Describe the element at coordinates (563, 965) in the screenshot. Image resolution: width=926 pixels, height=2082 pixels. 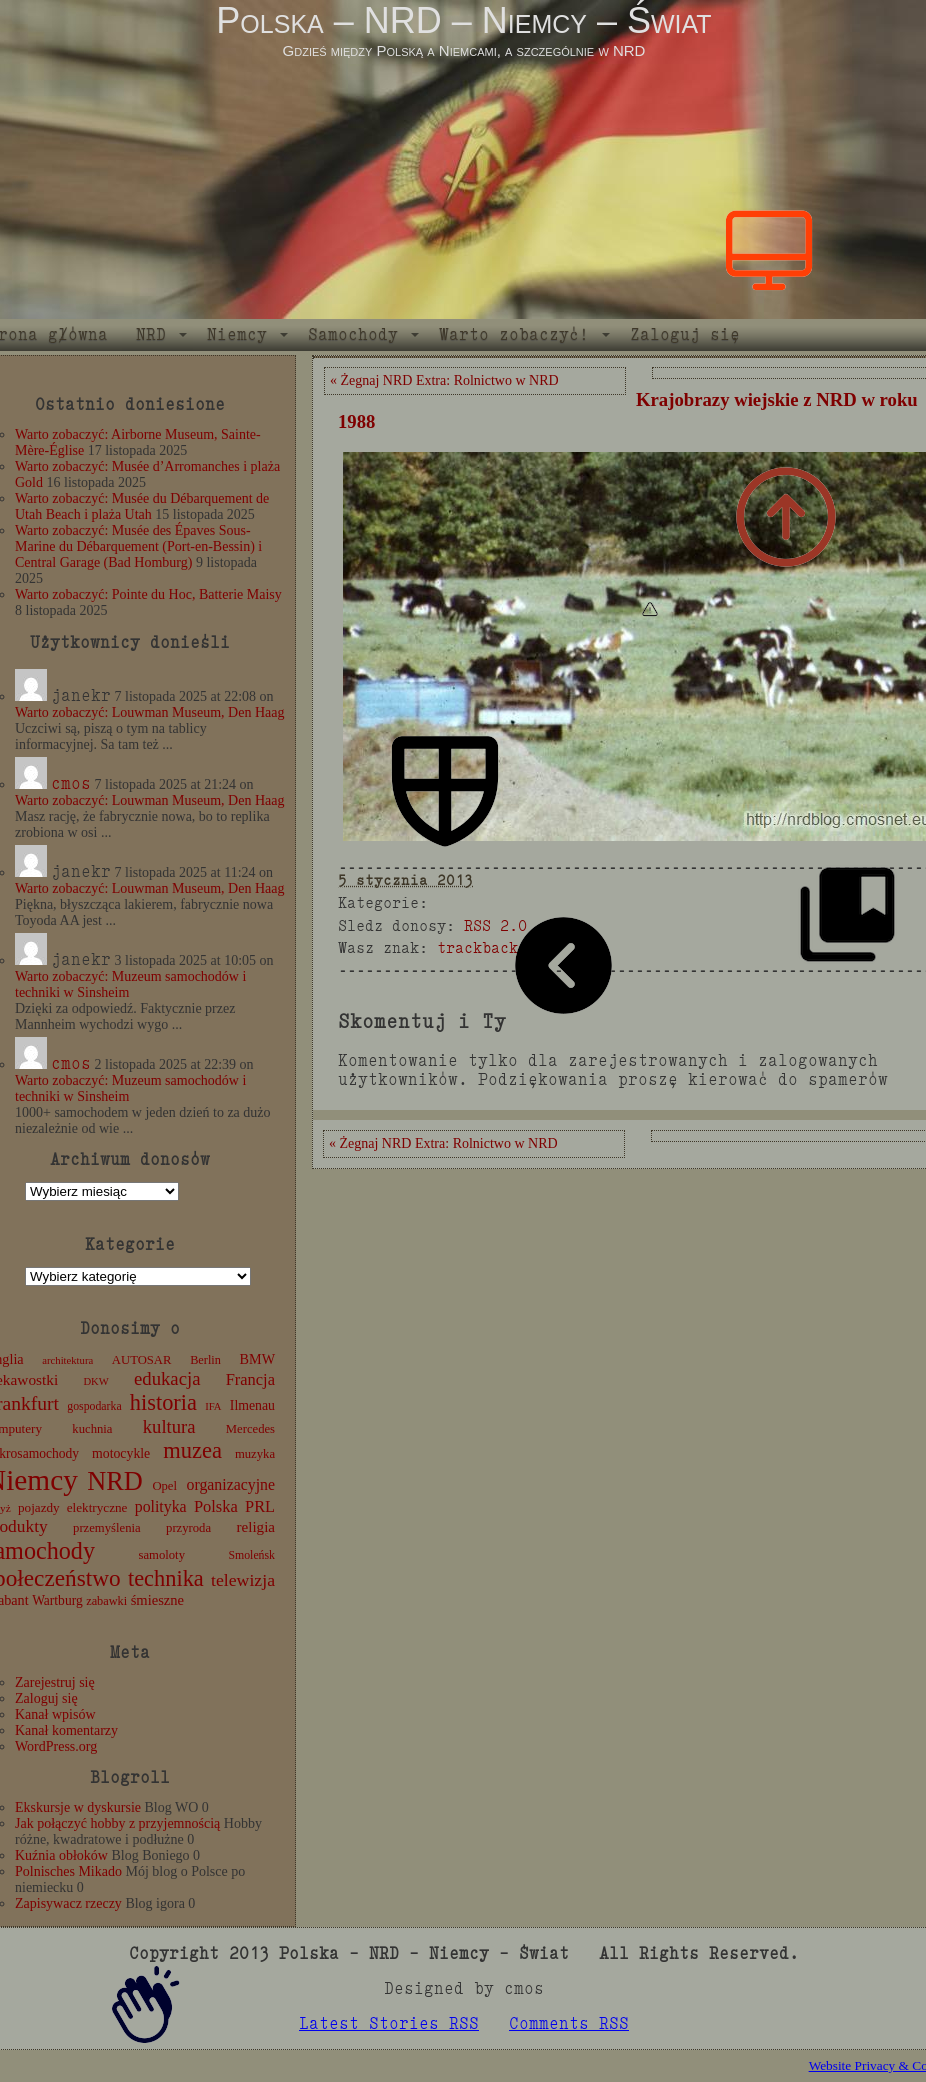
I see `go back to the previous screen` at that location.